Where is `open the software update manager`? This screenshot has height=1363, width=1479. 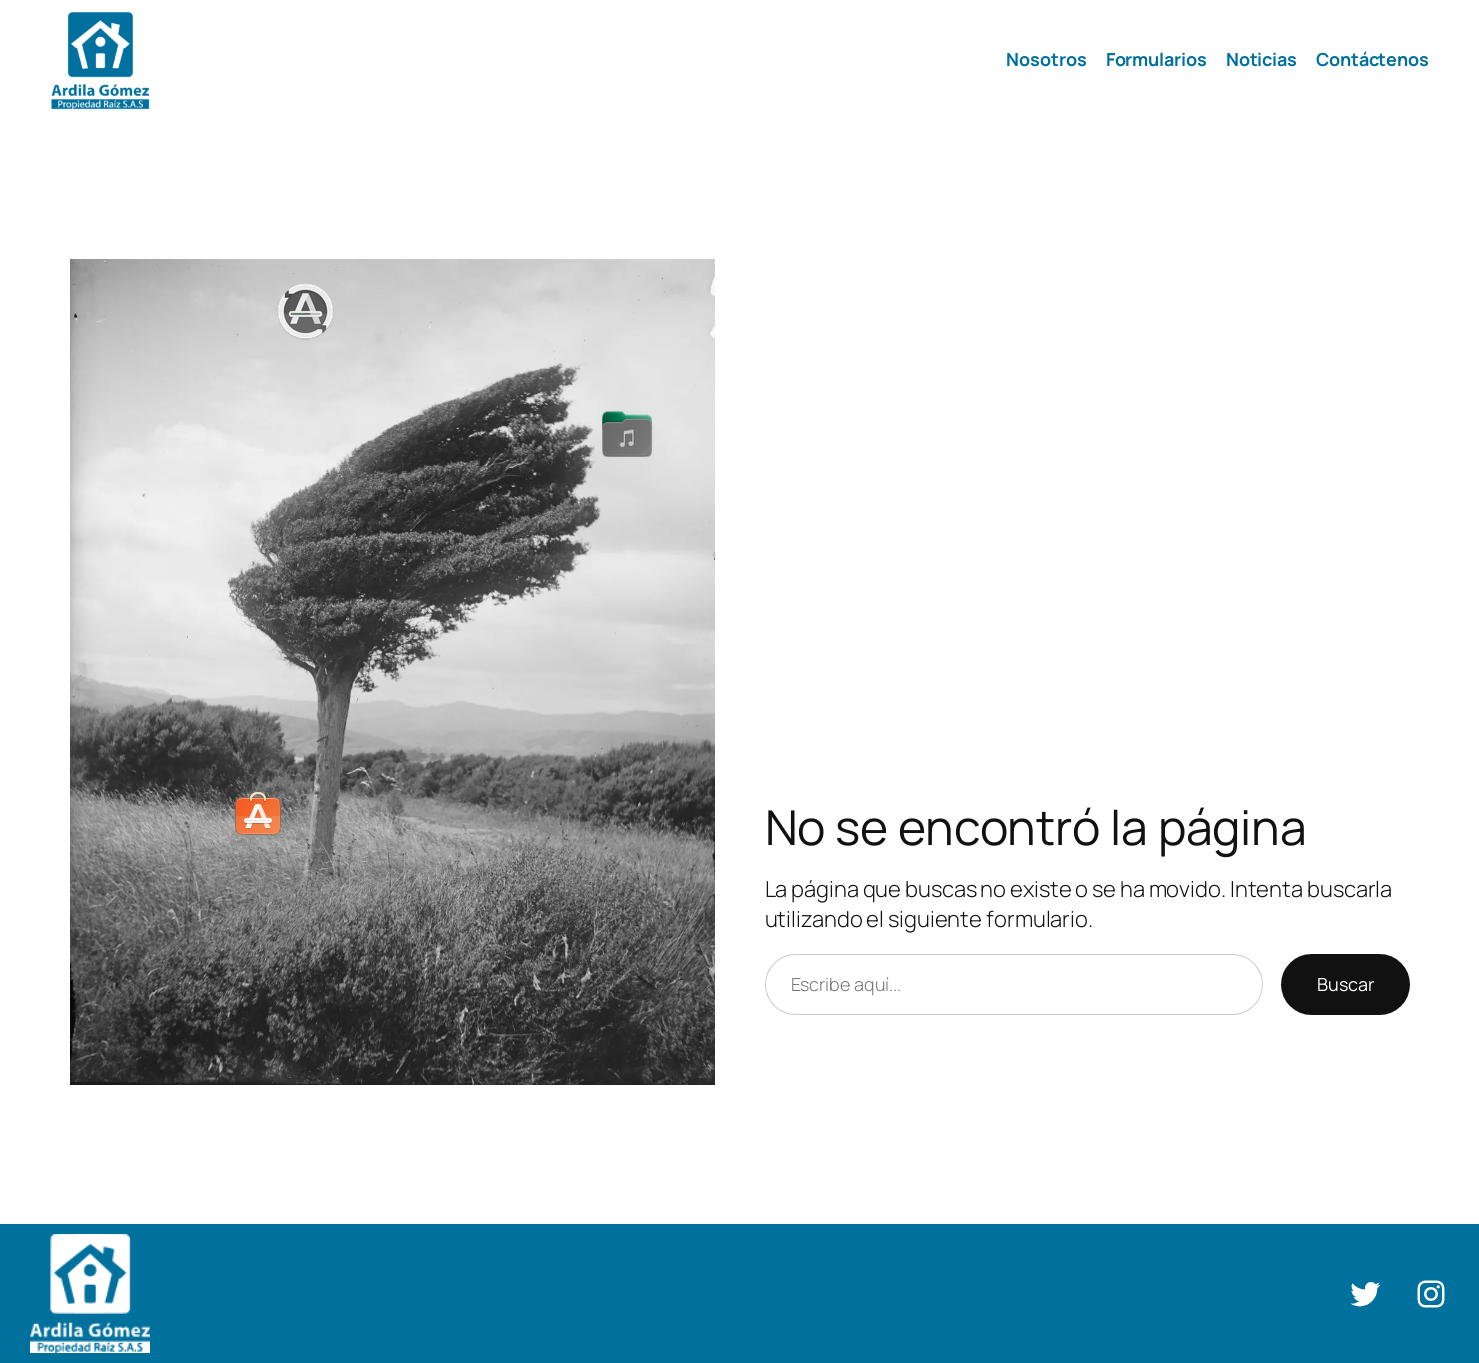
open the software update manager is located at coordinates (305, 311).